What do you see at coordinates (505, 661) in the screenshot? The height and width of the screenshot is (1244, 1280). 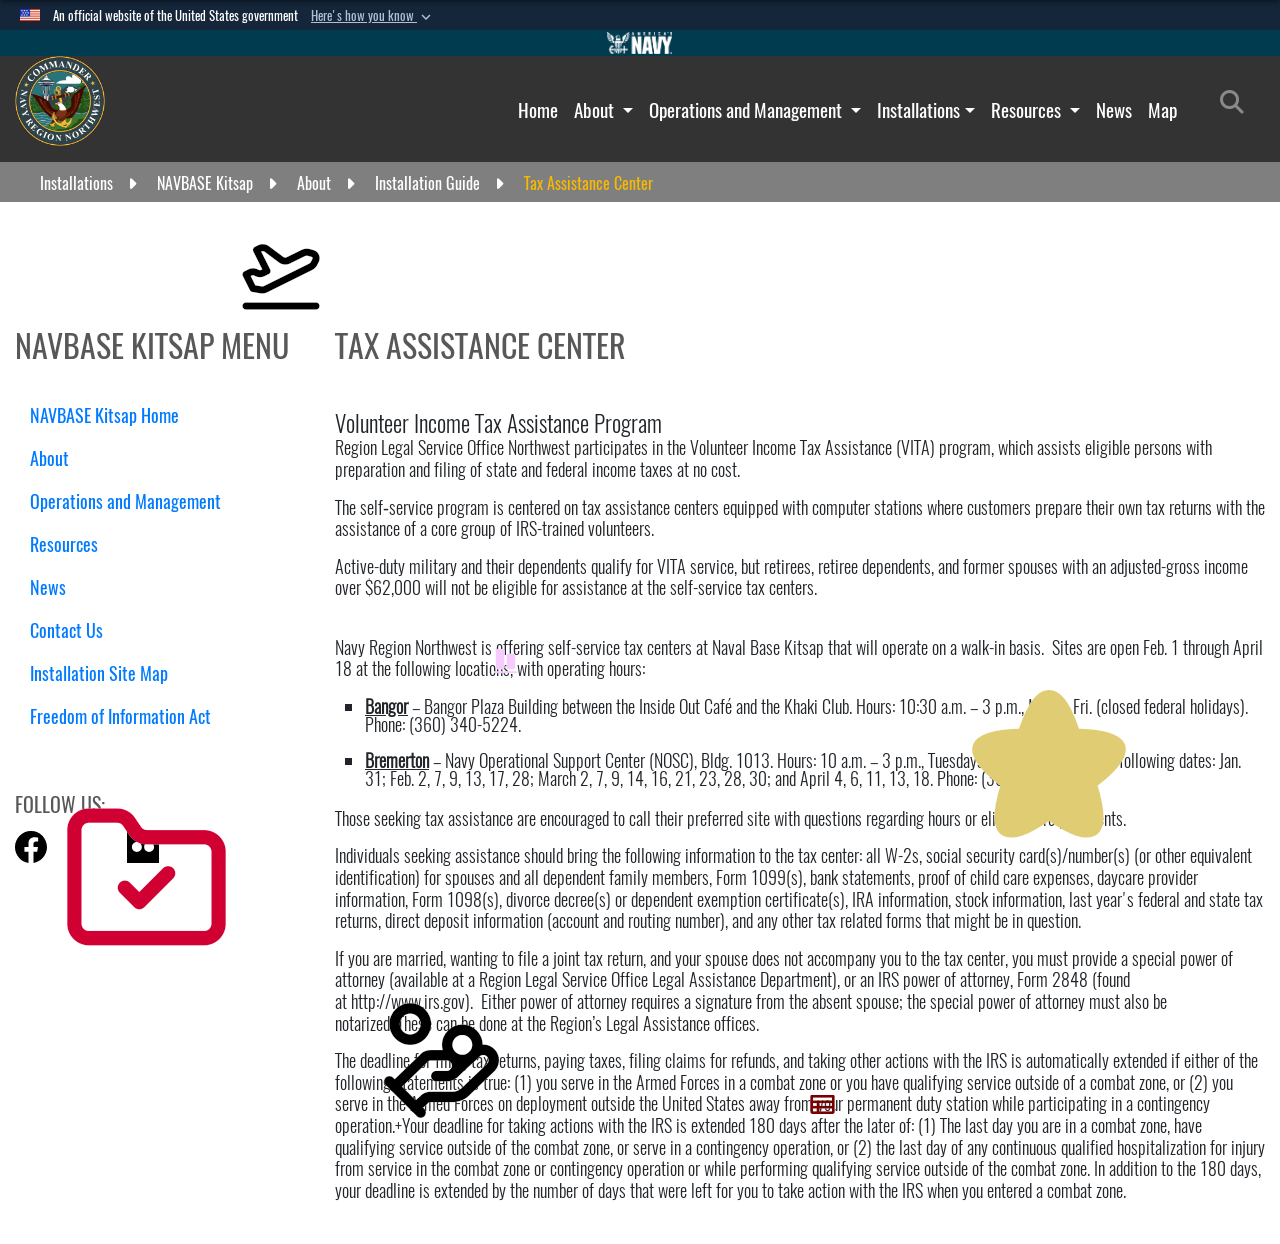 I see `align selected objects to the bottom edge` at bounding box center [505, 661].